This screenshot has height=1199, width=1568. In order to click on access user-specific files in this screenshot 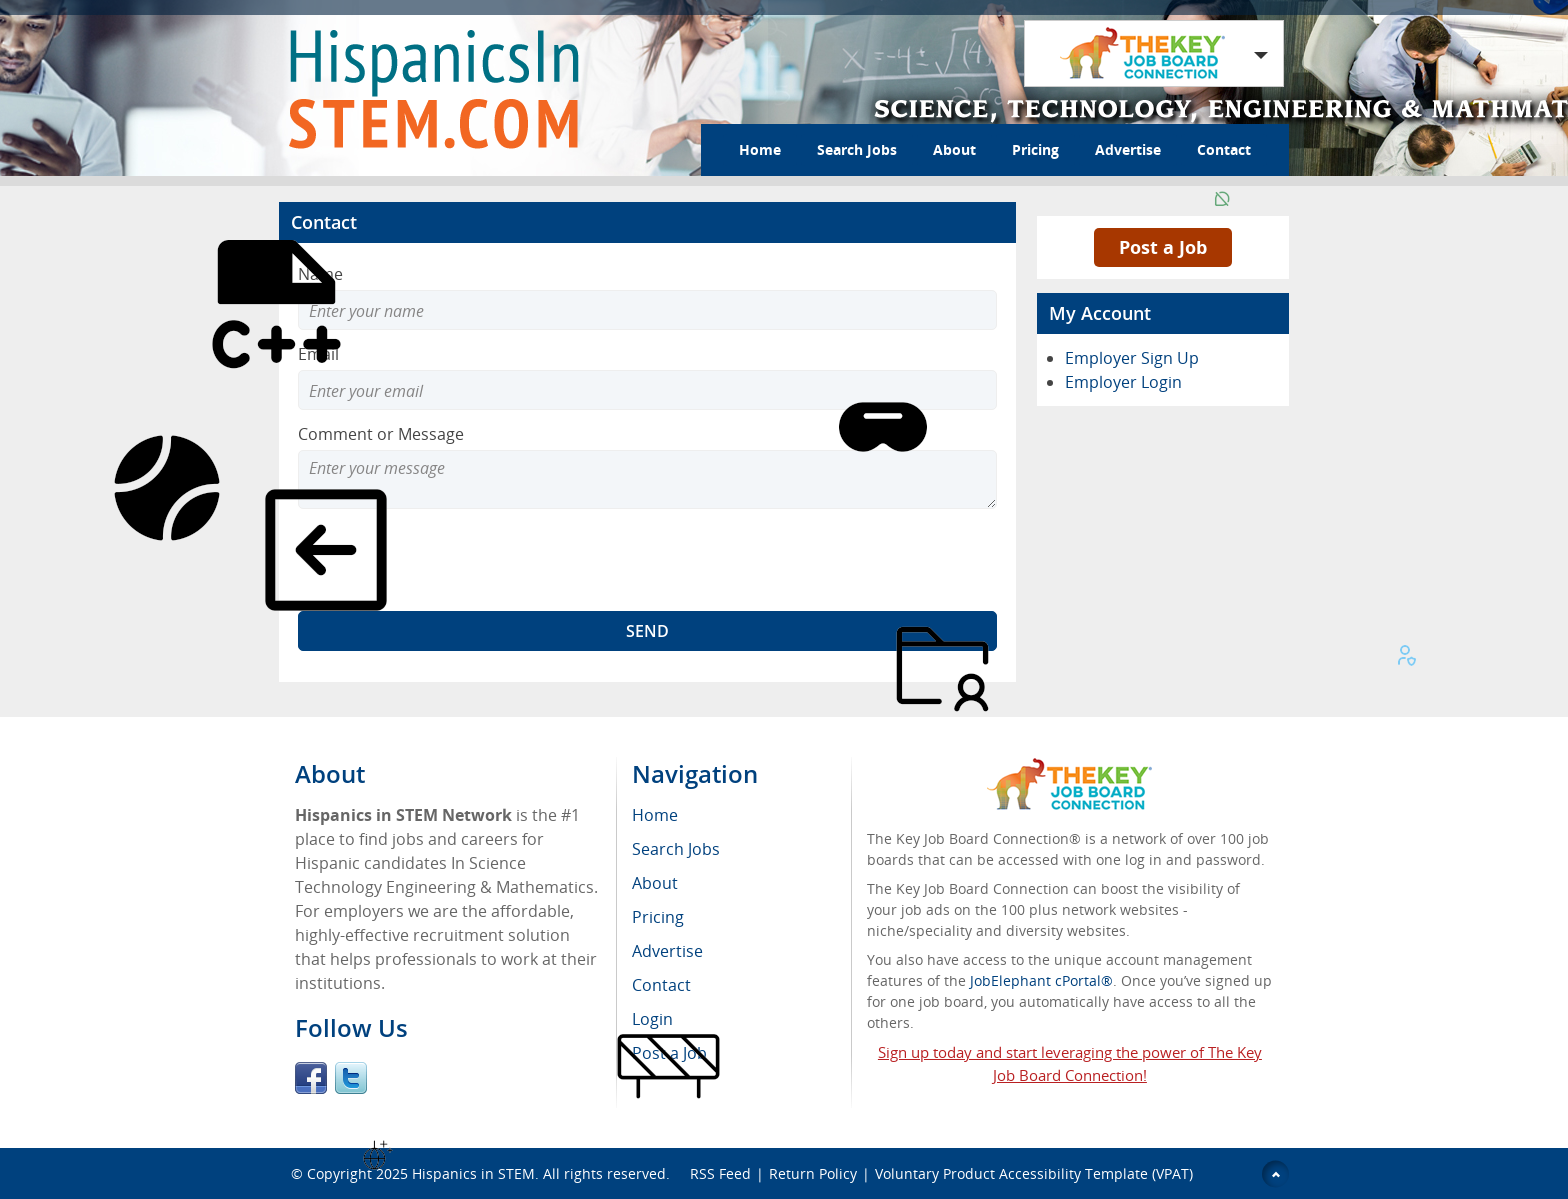, I will do `click(942, 665)`.